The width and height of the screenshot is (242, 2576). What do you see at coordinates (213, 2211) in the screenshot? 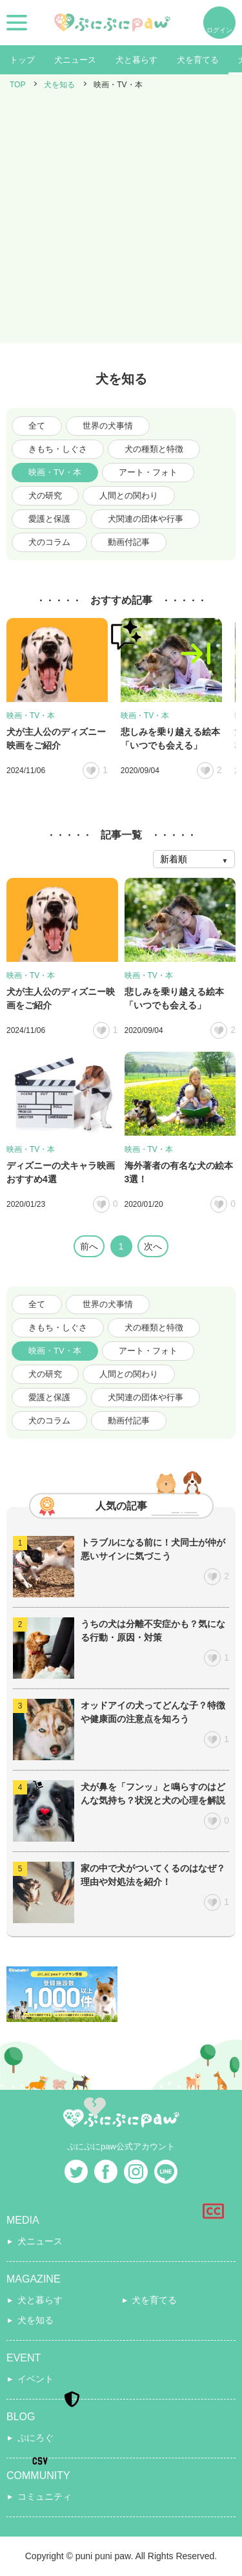
I see `enable closed captions for video content` at bounding box center [213, 2211].